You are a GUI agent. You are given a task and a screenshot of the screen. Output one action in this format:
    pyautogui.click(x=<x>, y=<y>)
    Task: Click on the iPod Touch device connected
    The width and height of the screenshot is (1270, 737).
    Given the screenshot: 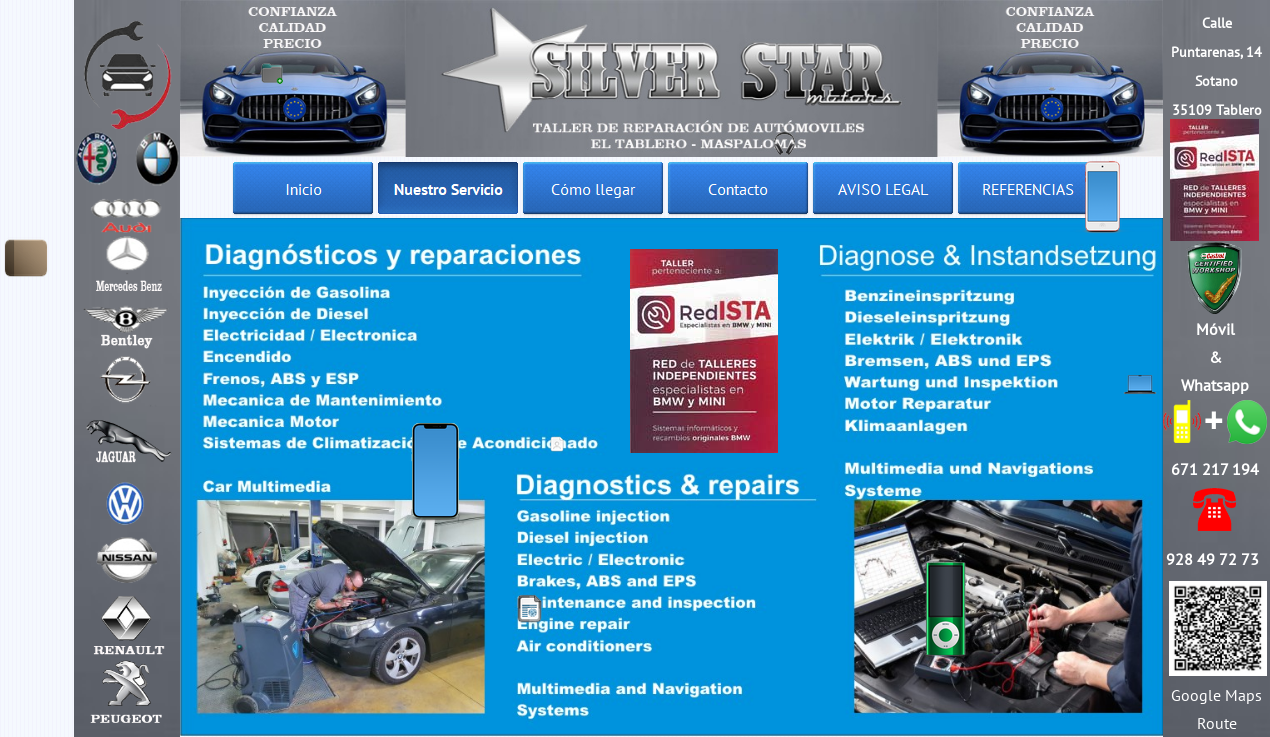 What is the action you would take?
    pyautogui.click(x=1102, y=197)
    